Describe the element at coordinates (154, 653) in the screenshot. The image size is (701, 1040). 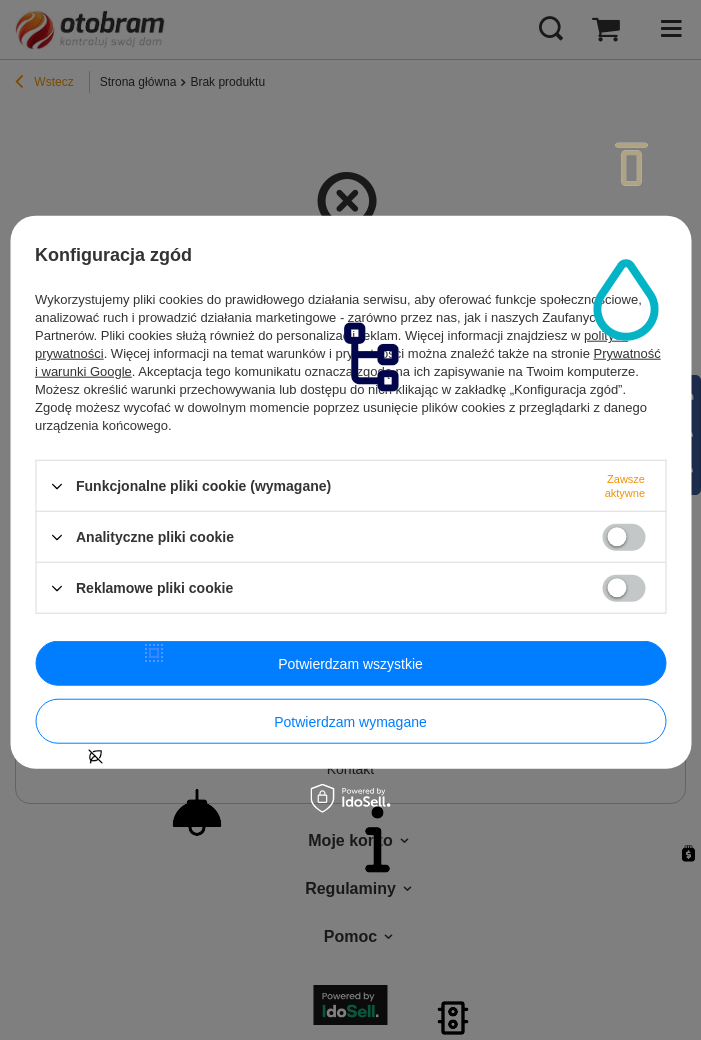
I see `adjust margin spacing around an element` at that location.